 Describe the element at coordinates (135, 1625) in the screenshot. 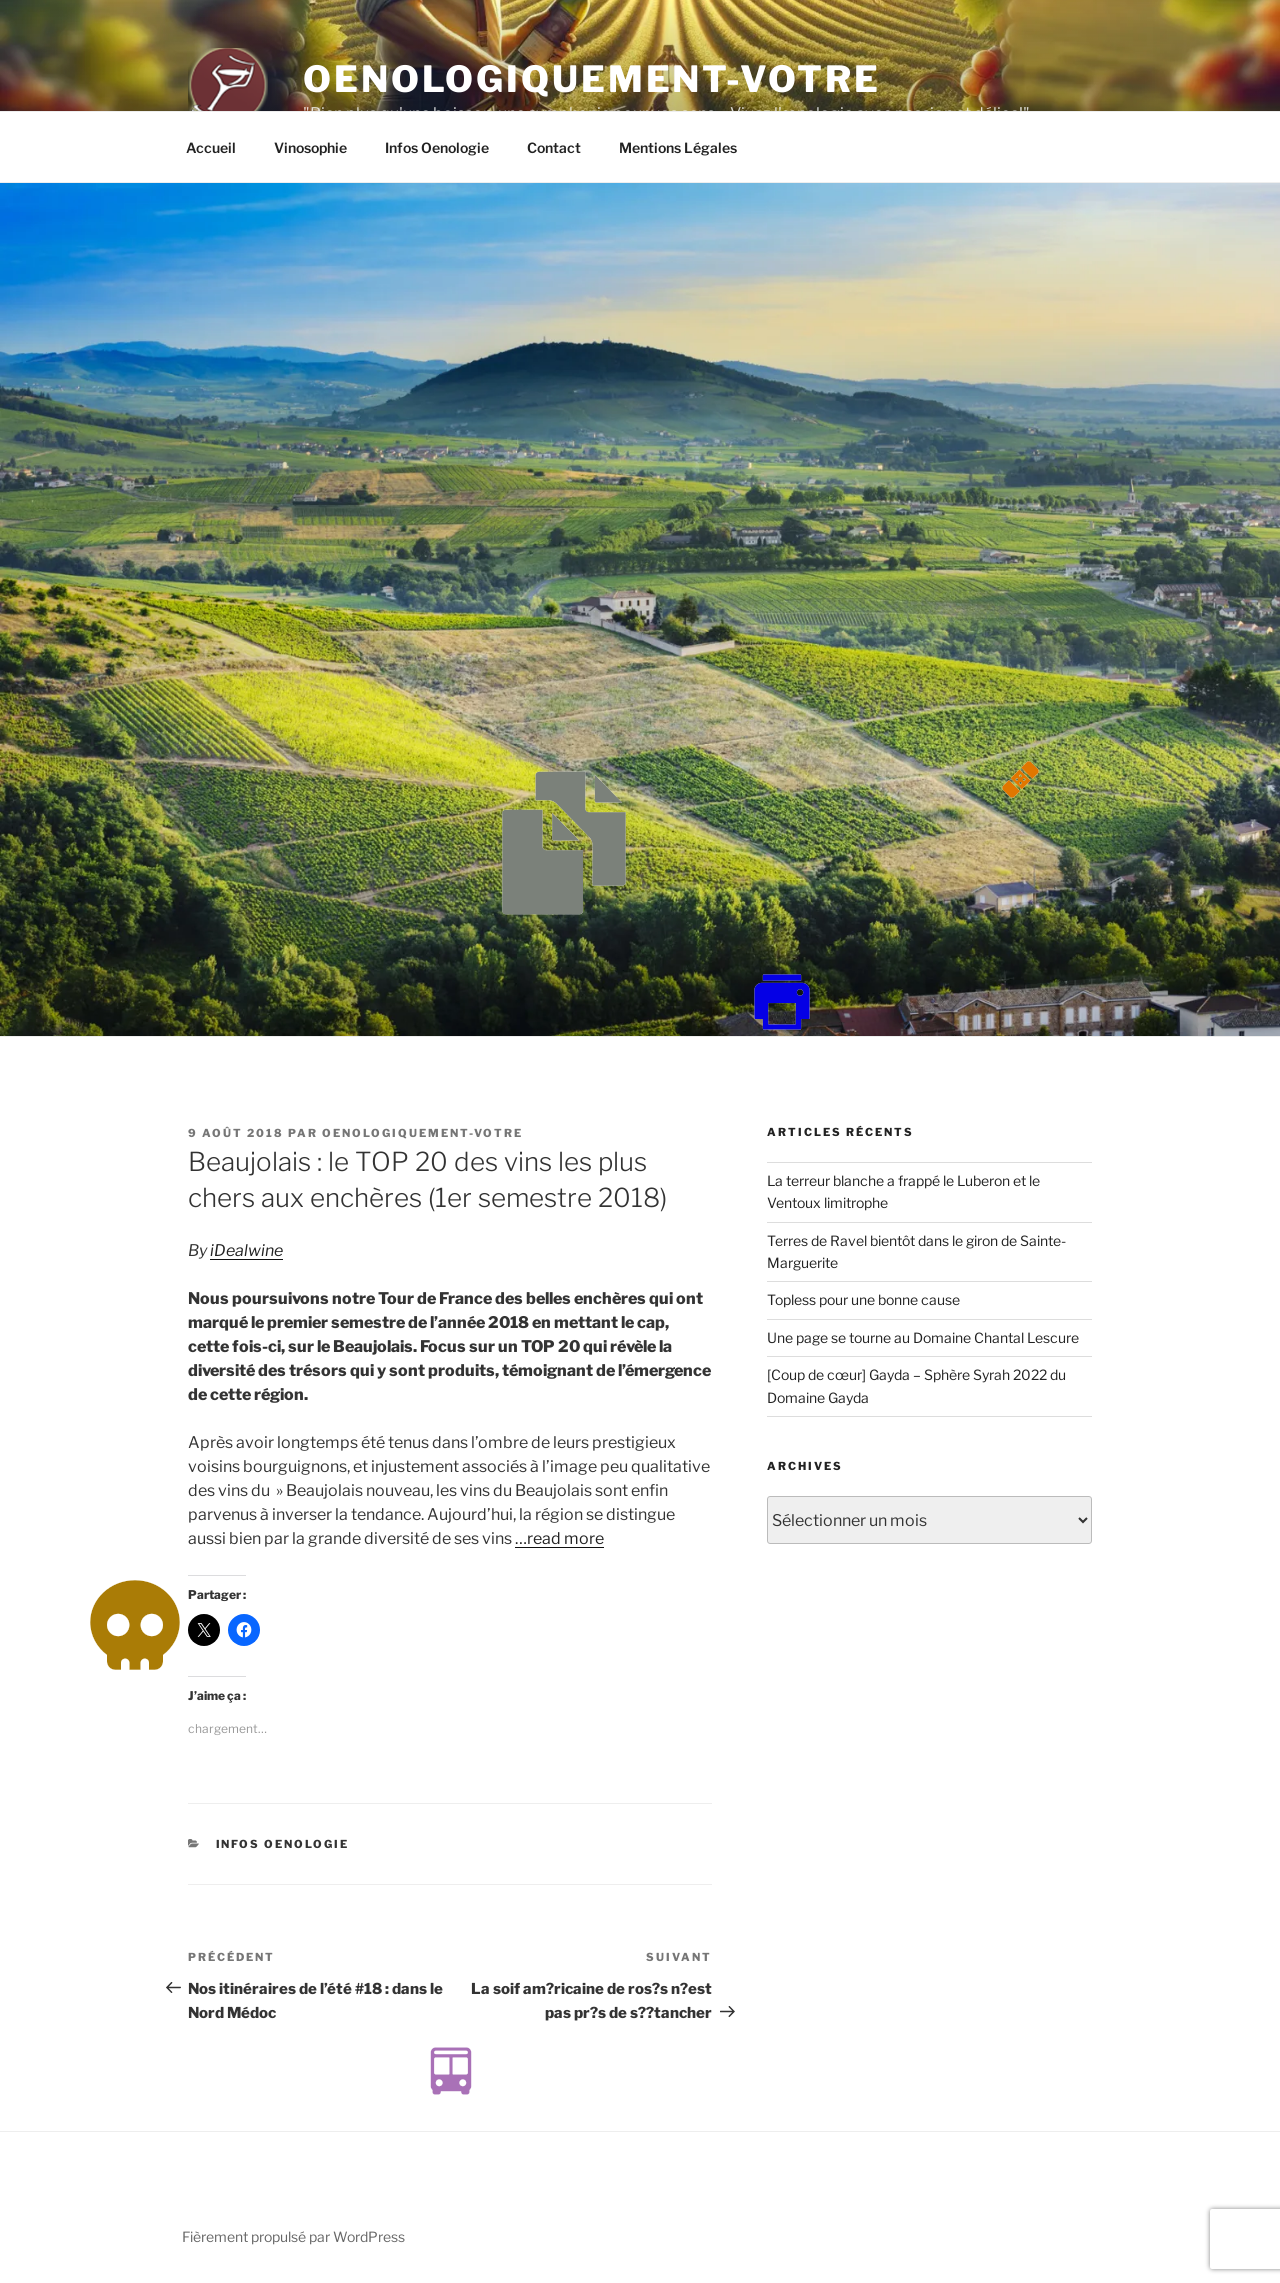

I see `indicates danger or fatal error` at that location.